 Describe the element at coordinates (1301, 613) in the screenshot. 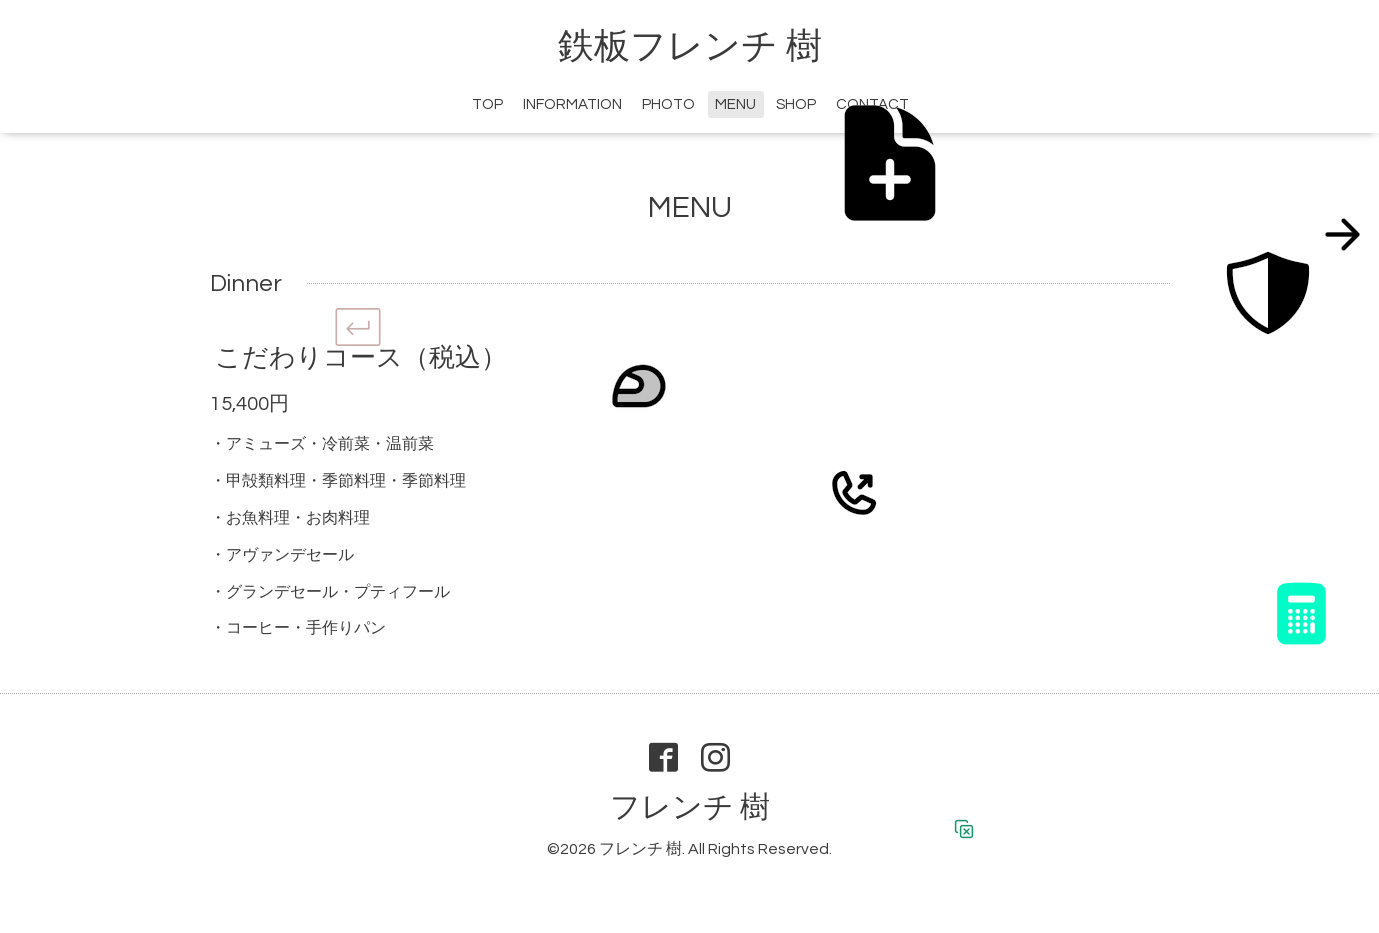

I see `open the calculator app` at that location.